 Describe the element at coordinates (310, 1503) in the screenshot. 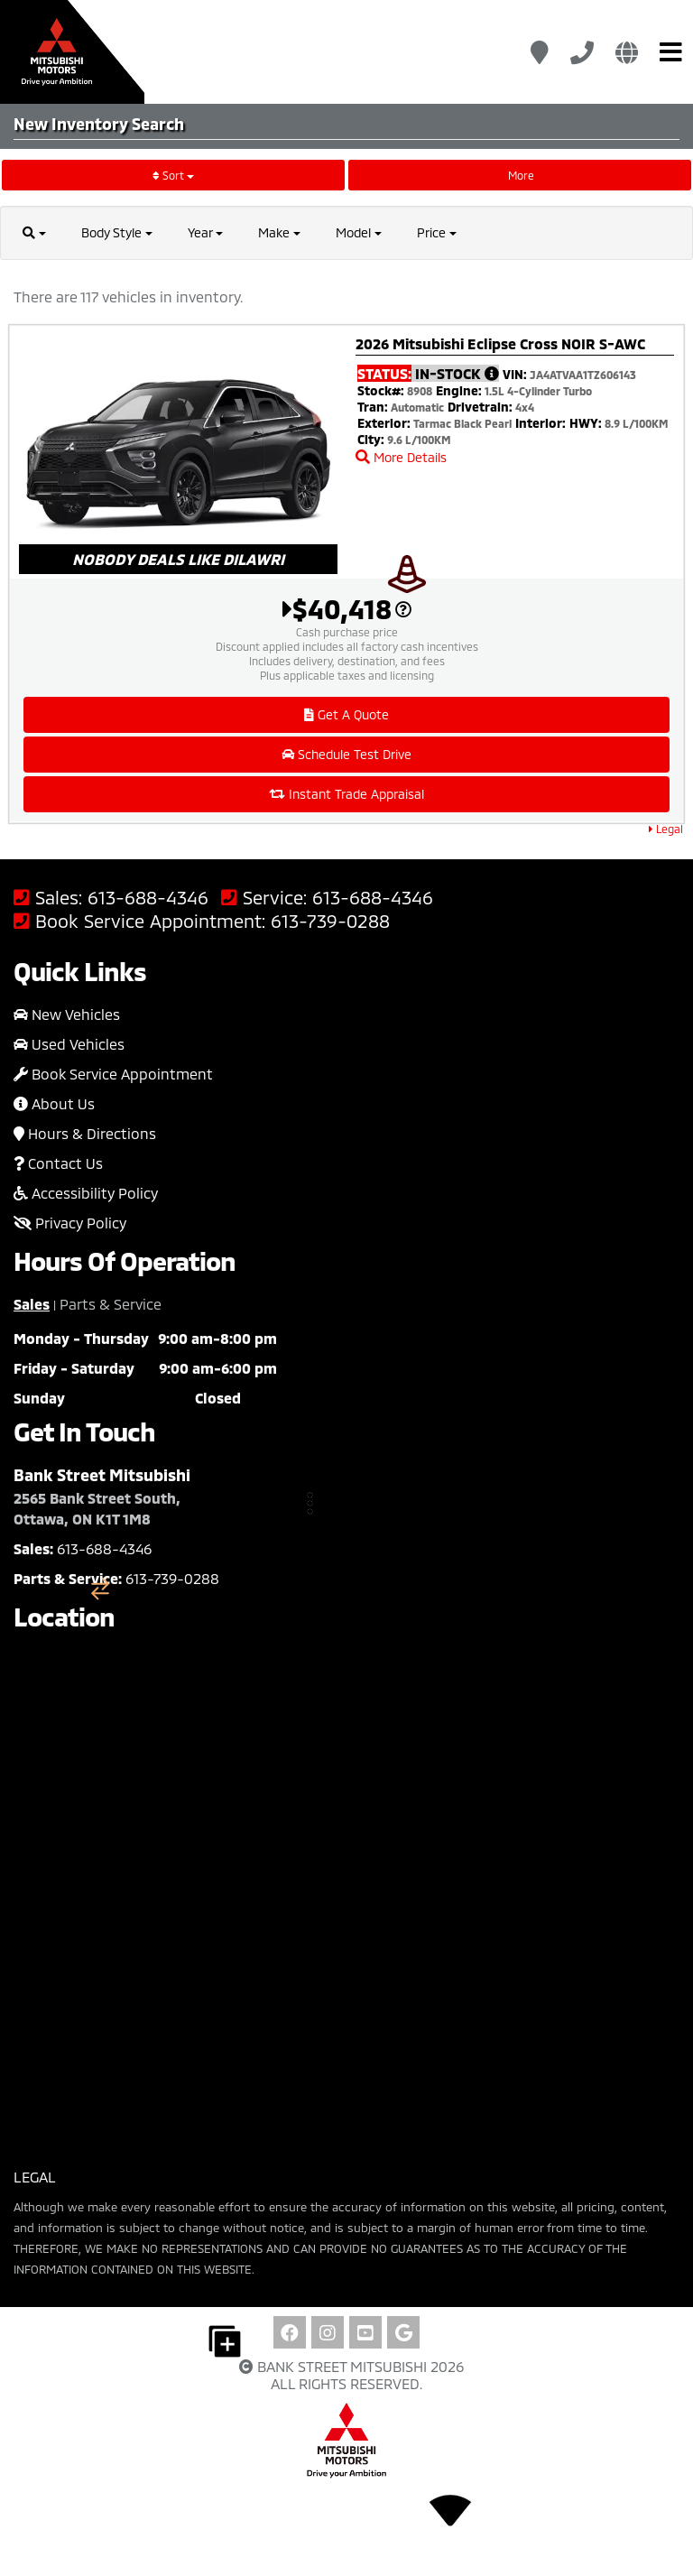

I see `open more options menu` at that location.